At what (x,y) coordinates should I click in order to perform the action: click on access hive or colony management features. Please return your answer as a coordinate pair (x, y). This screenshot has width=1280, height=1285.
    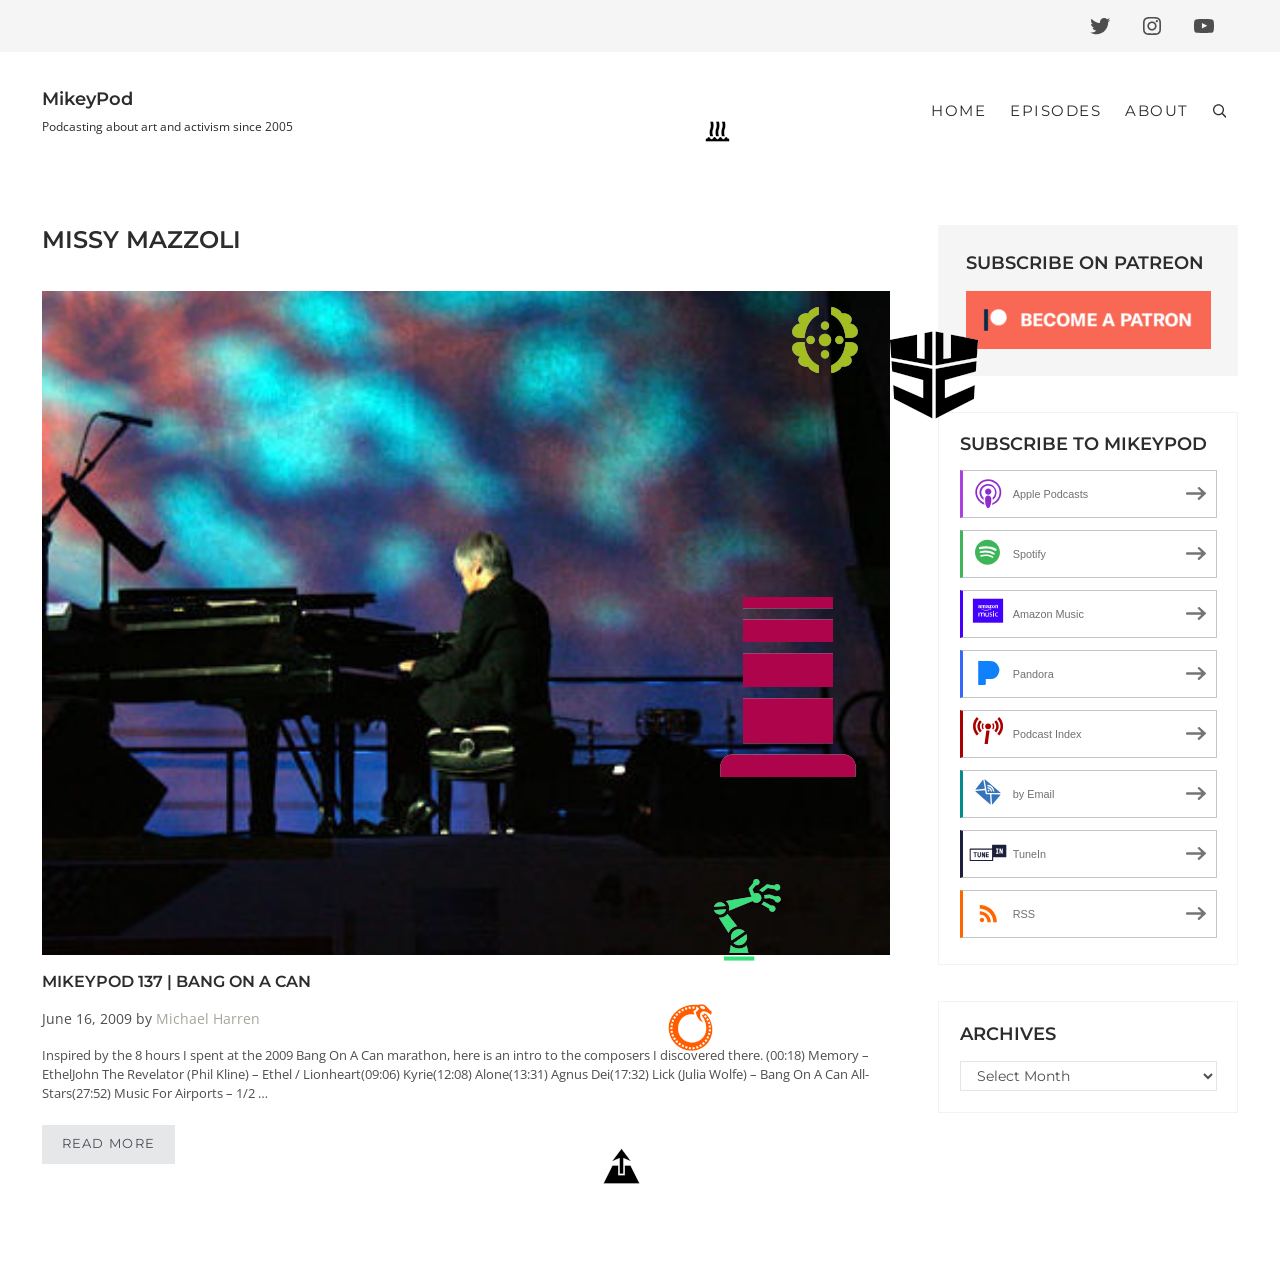
    Looking at the image, I should click on (825, 340).